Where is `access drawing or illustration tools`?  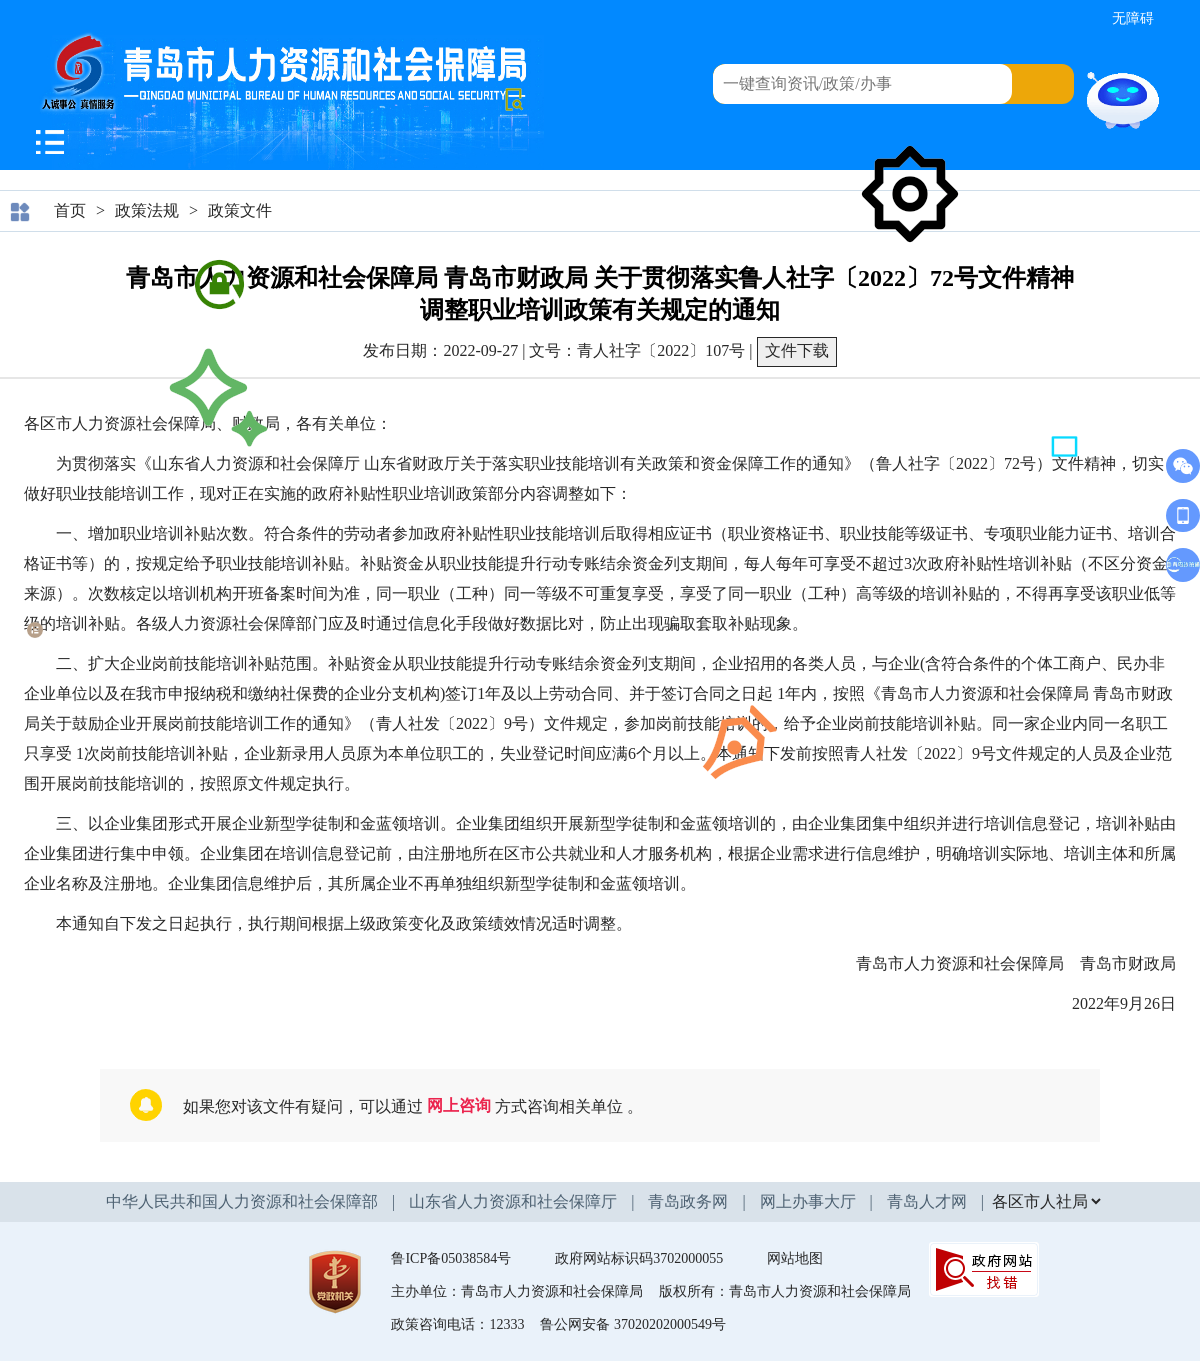 access drawing or illustration tools is located at coordinates (737, 745).